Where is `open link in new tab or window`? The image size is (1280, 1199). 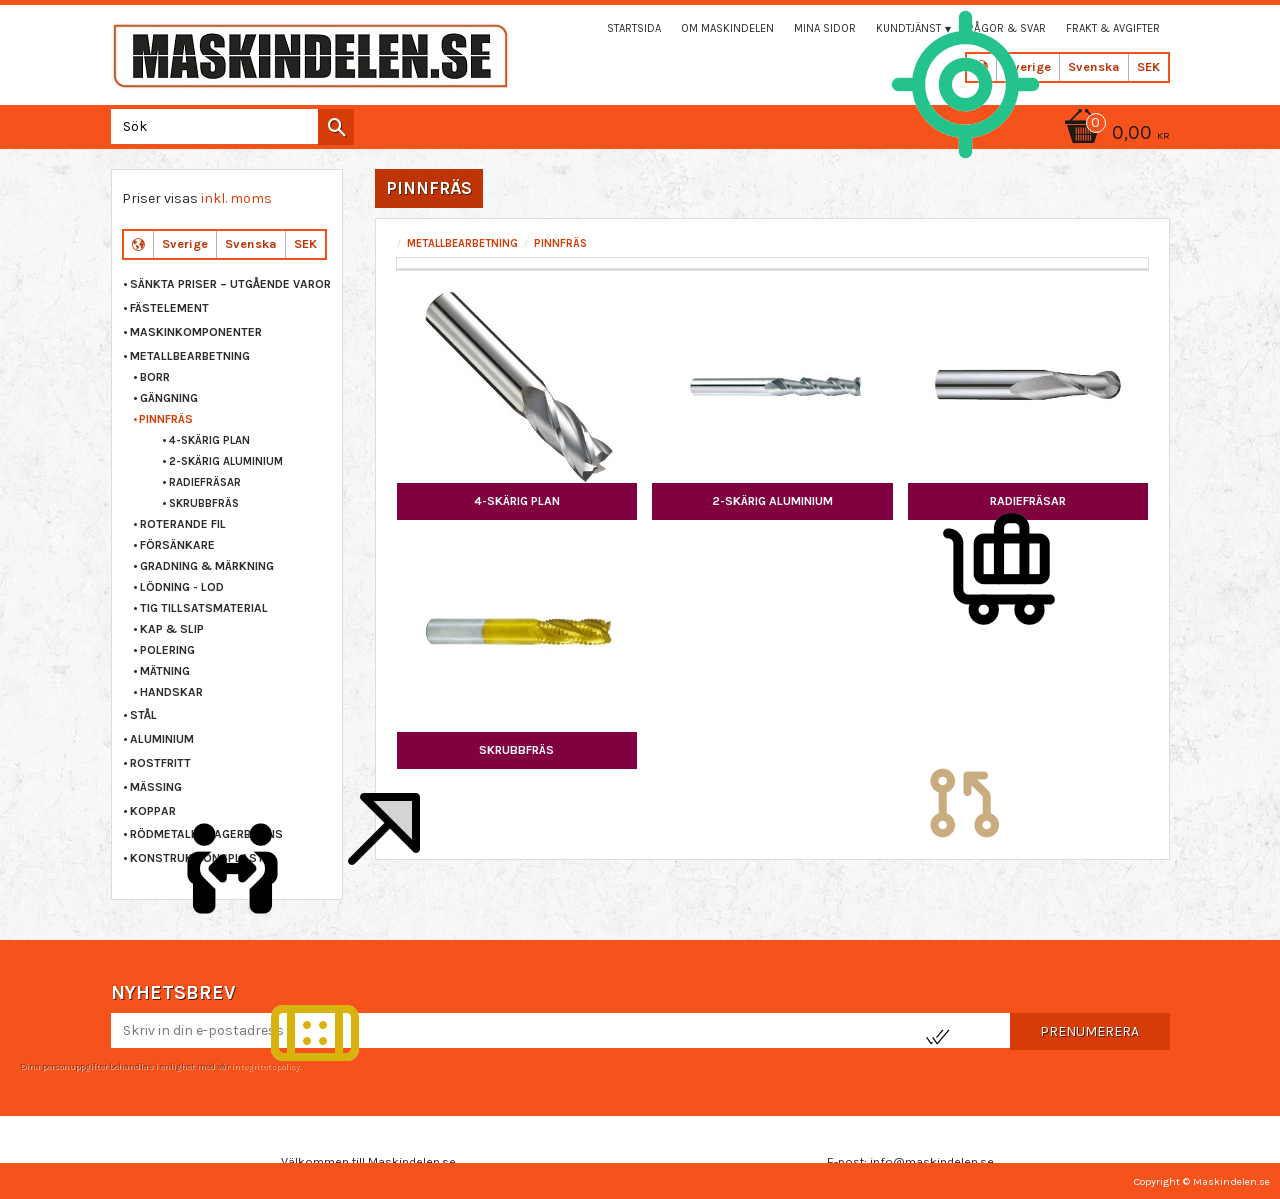 open link in new tab or window is located at coordinates (384, 829).